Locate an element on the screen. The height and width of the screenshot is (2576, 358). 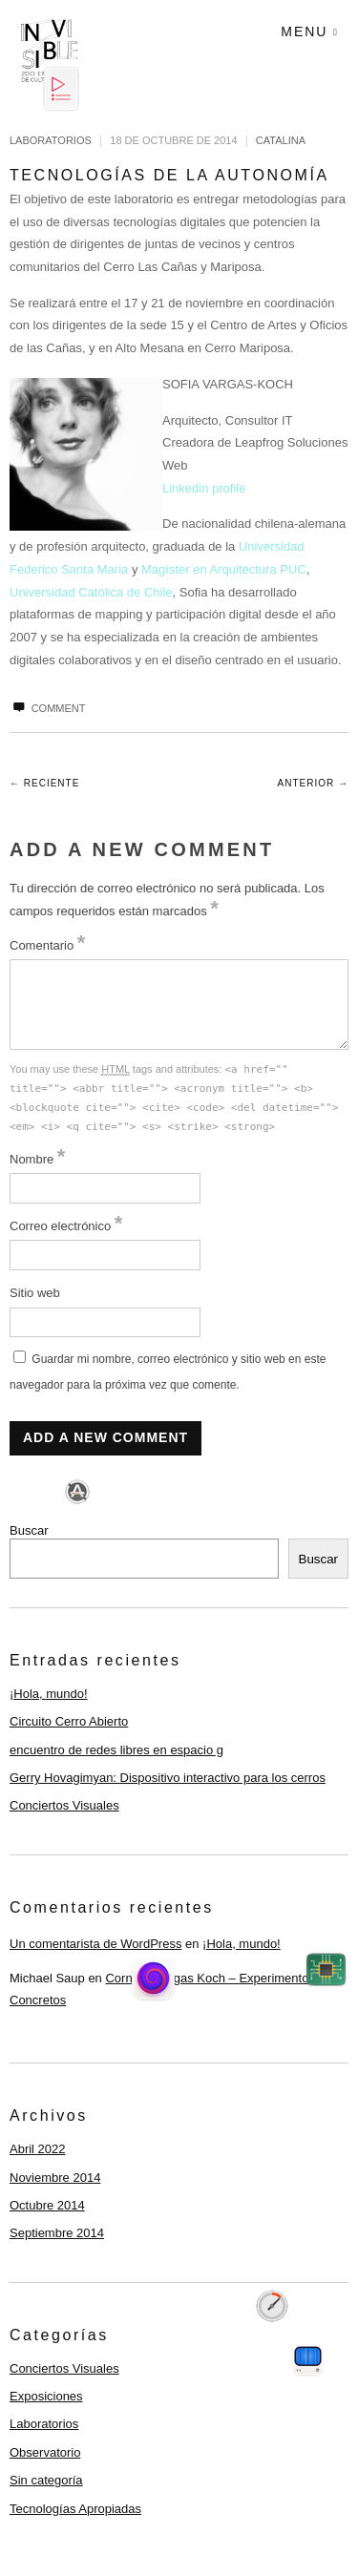
check for available software updates is located at coordinates (77, 1492).